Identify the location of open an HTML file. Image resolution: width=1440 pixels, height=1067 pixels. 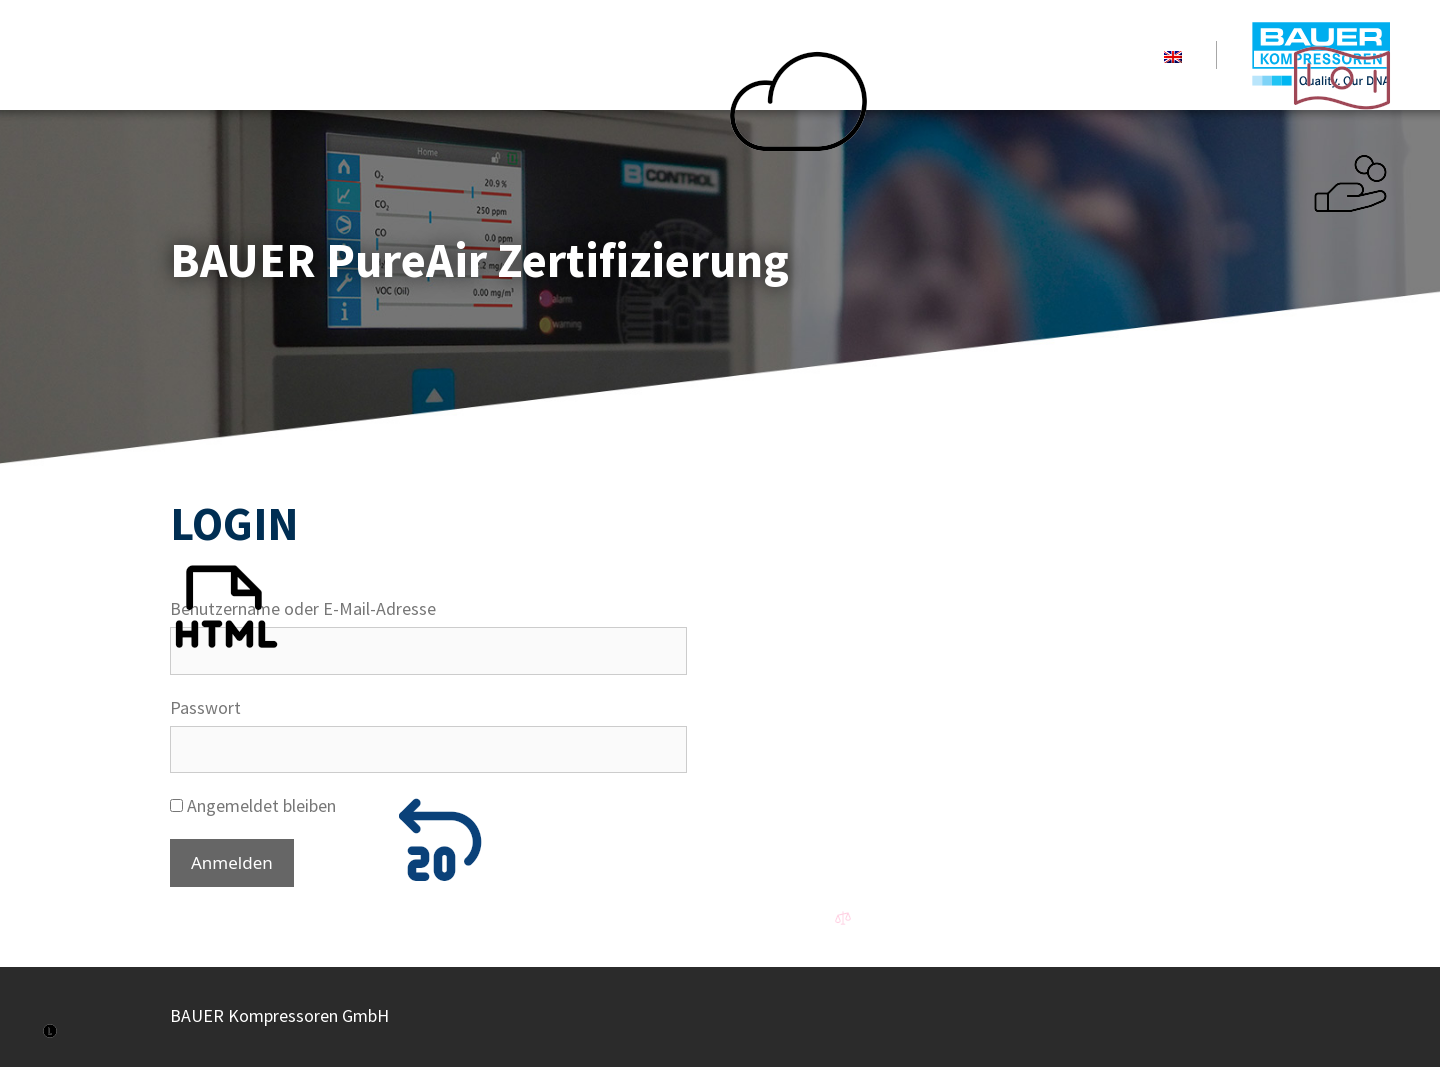
(224, 610).